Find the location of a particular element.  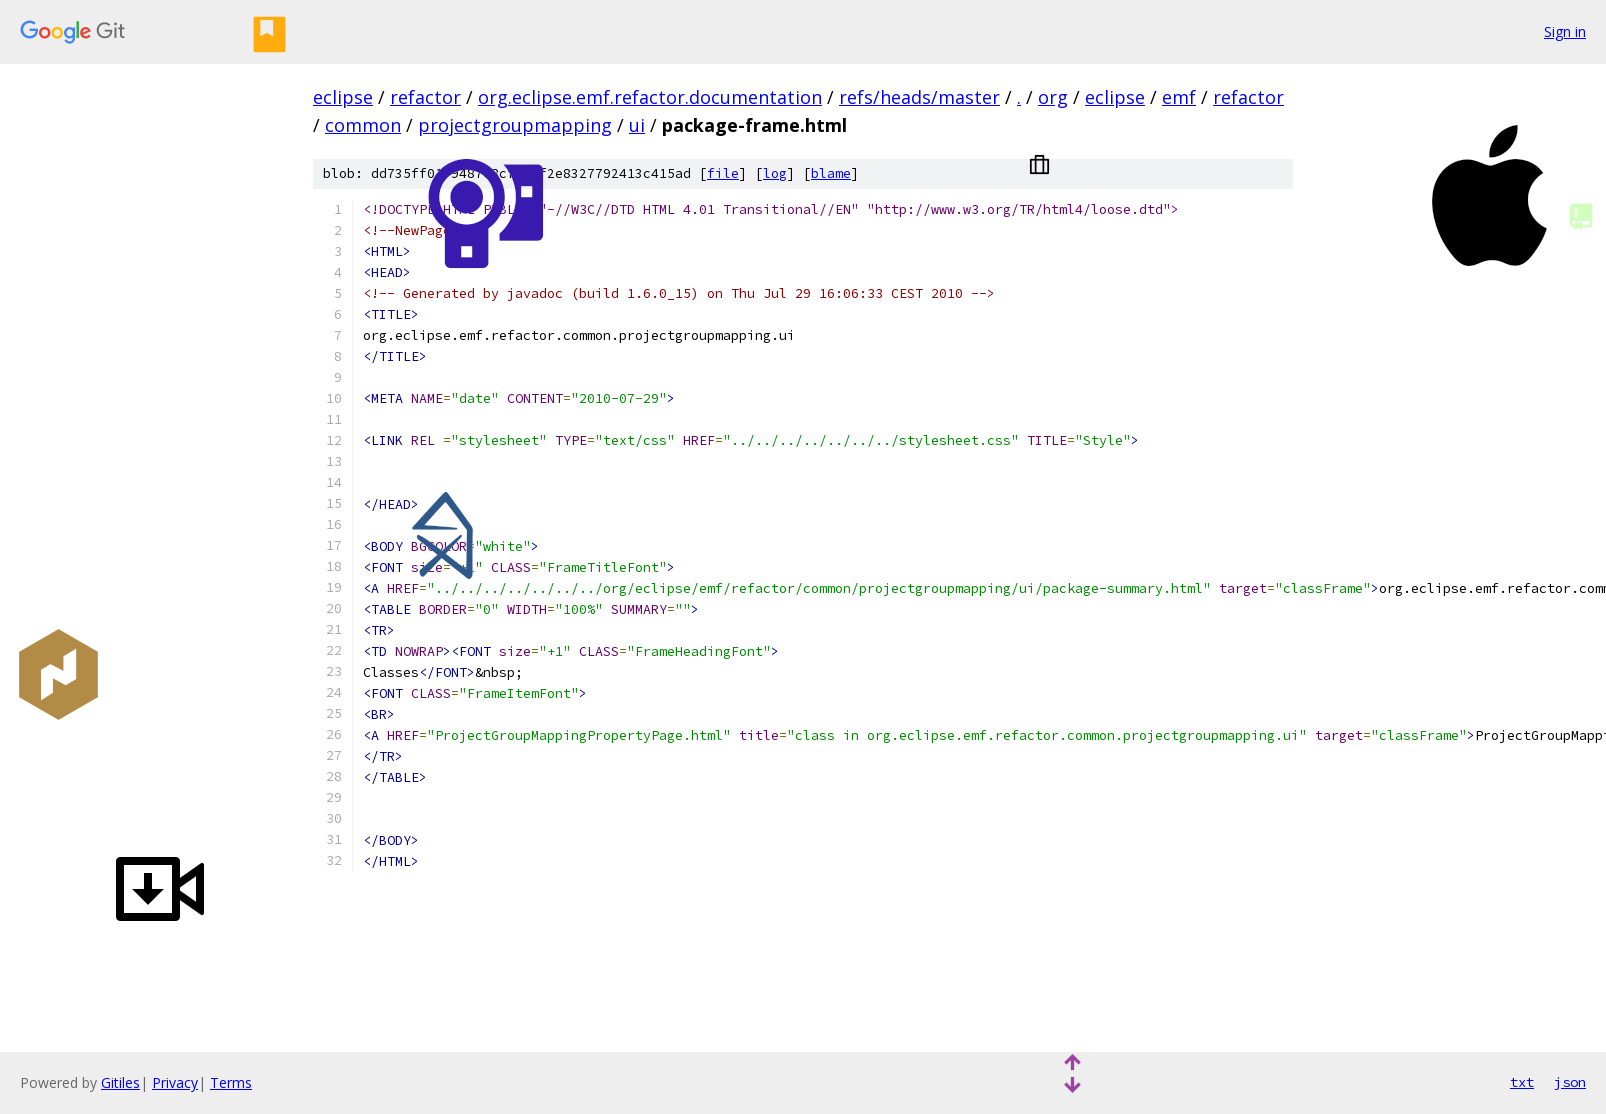

HashiCorp Nomad application logo is located at coordinates (58, 674).